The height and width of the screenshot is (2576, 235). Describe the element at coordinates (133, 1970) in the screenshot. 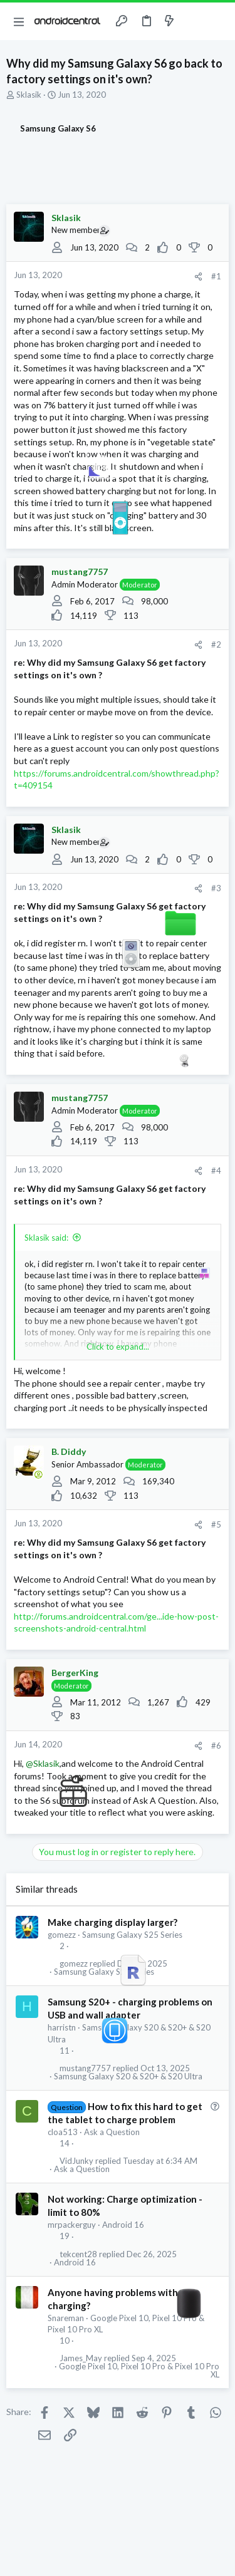

I see `an R programming language source file` at that location.